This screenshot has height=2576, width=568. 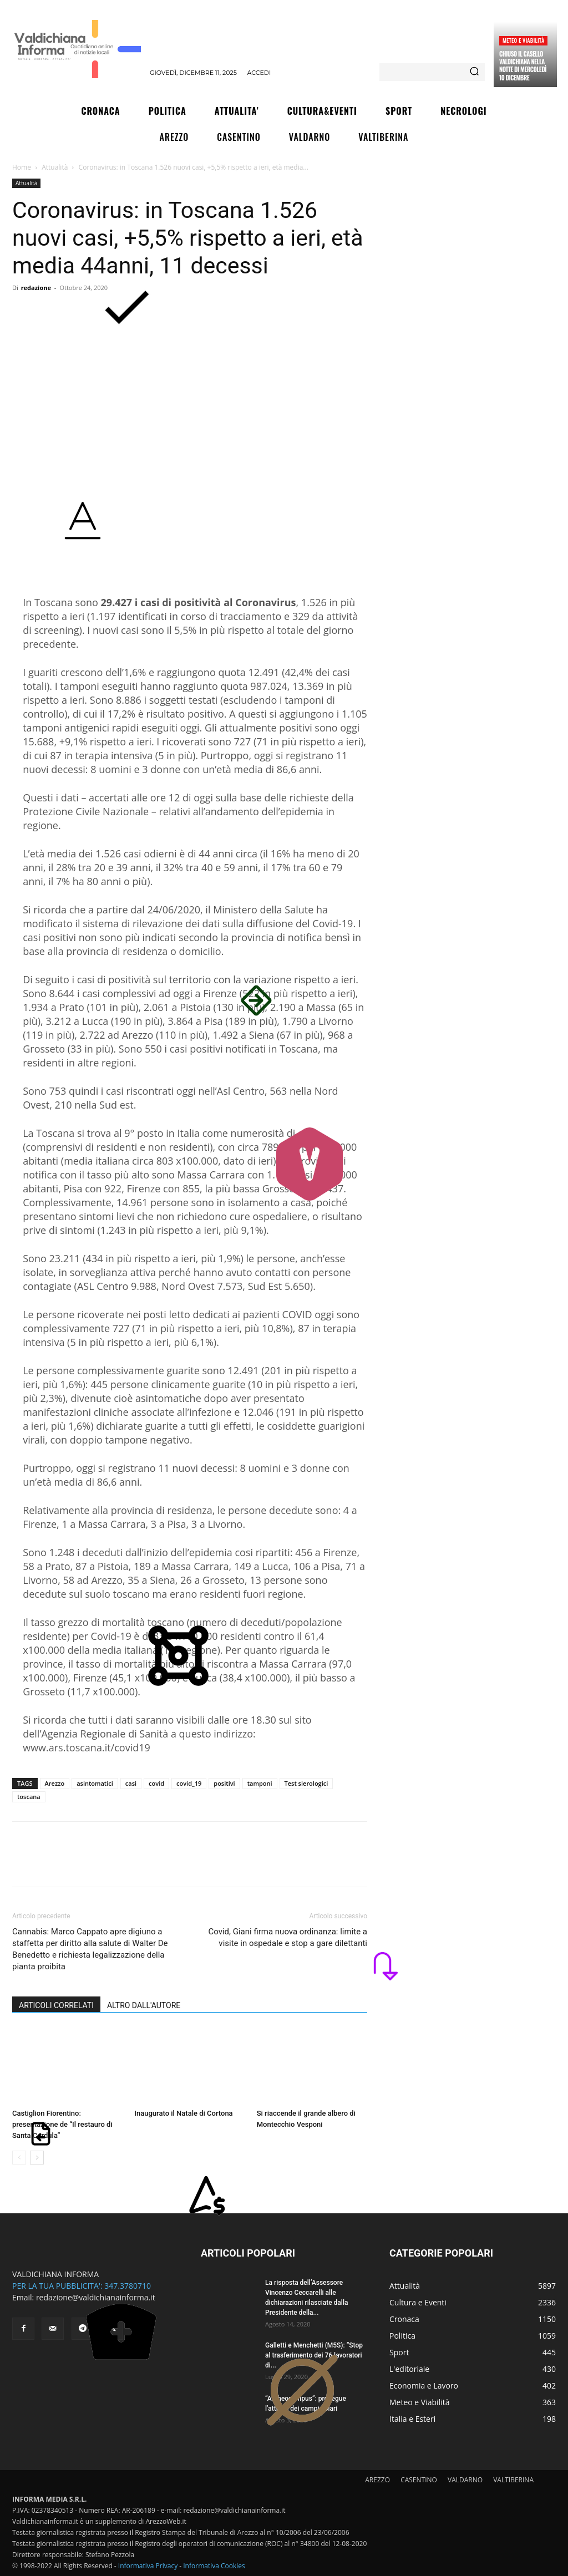 I want to click on access nursing or healthcare services, so click(x=121, y=2331).